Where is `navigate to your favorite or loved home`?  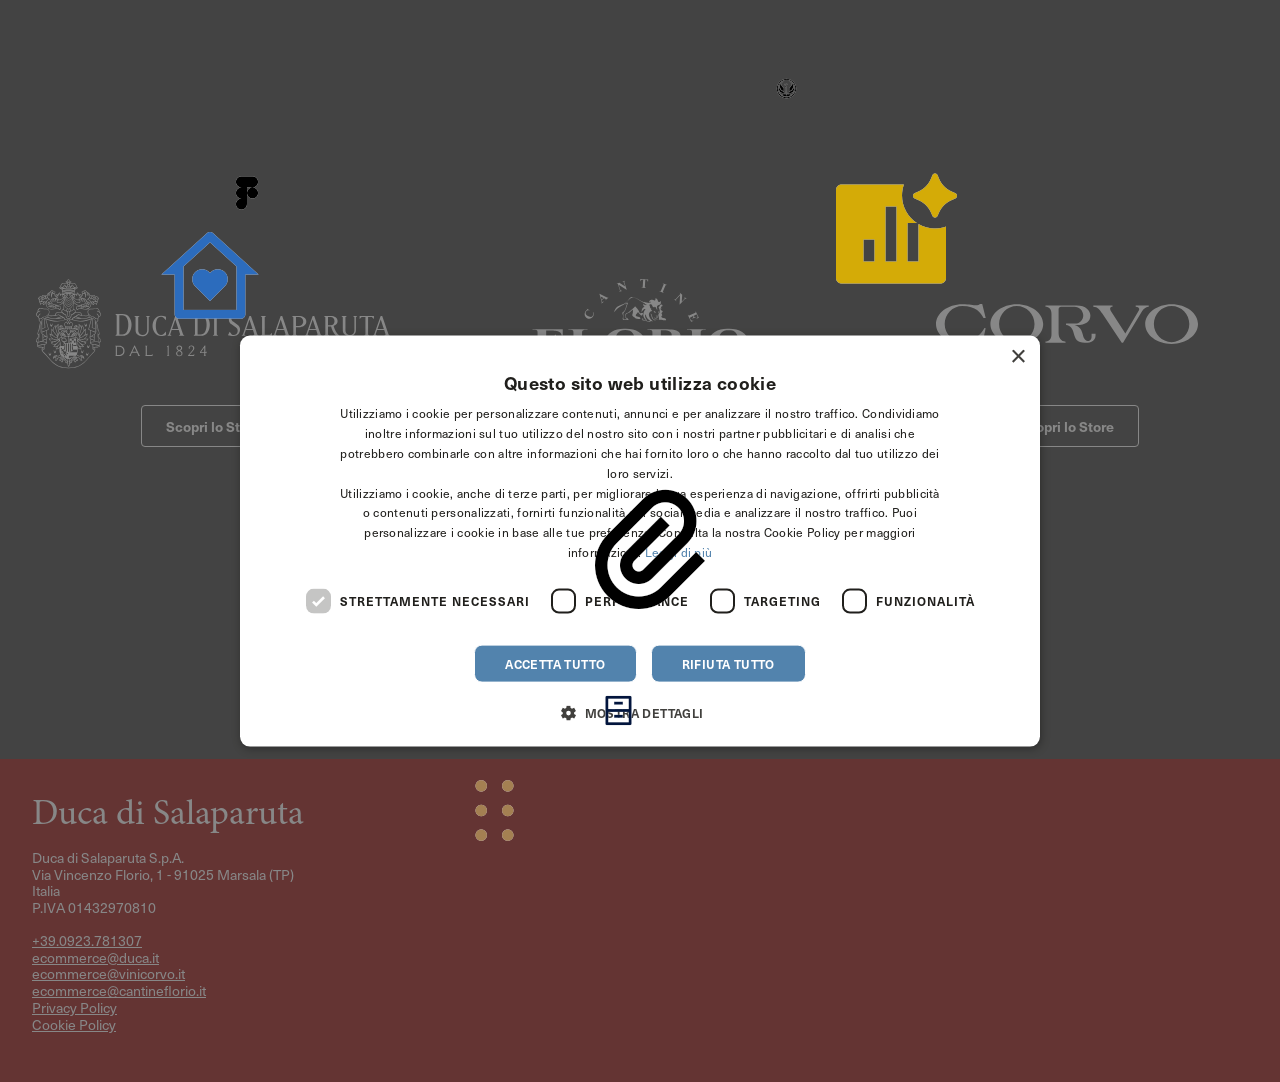 navigate to your favorite or loved home is located at coordinates (210, 279).